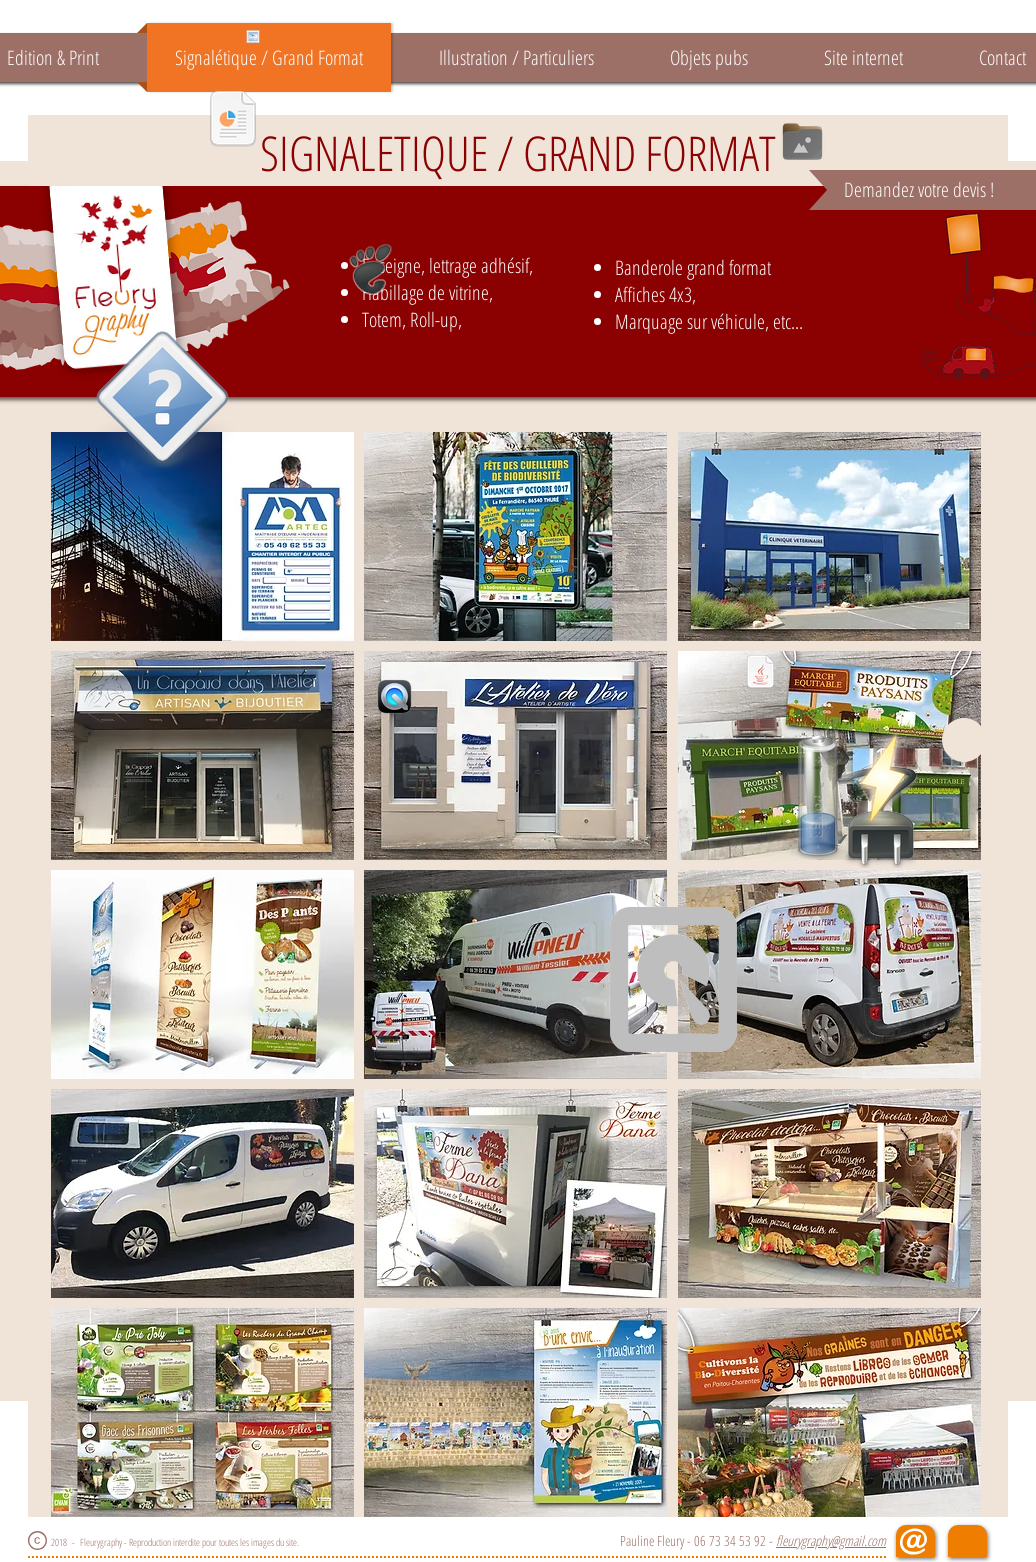 The image size is (1036, 1562). I want to click on indicates a help or information dialog, so click(162, 399).